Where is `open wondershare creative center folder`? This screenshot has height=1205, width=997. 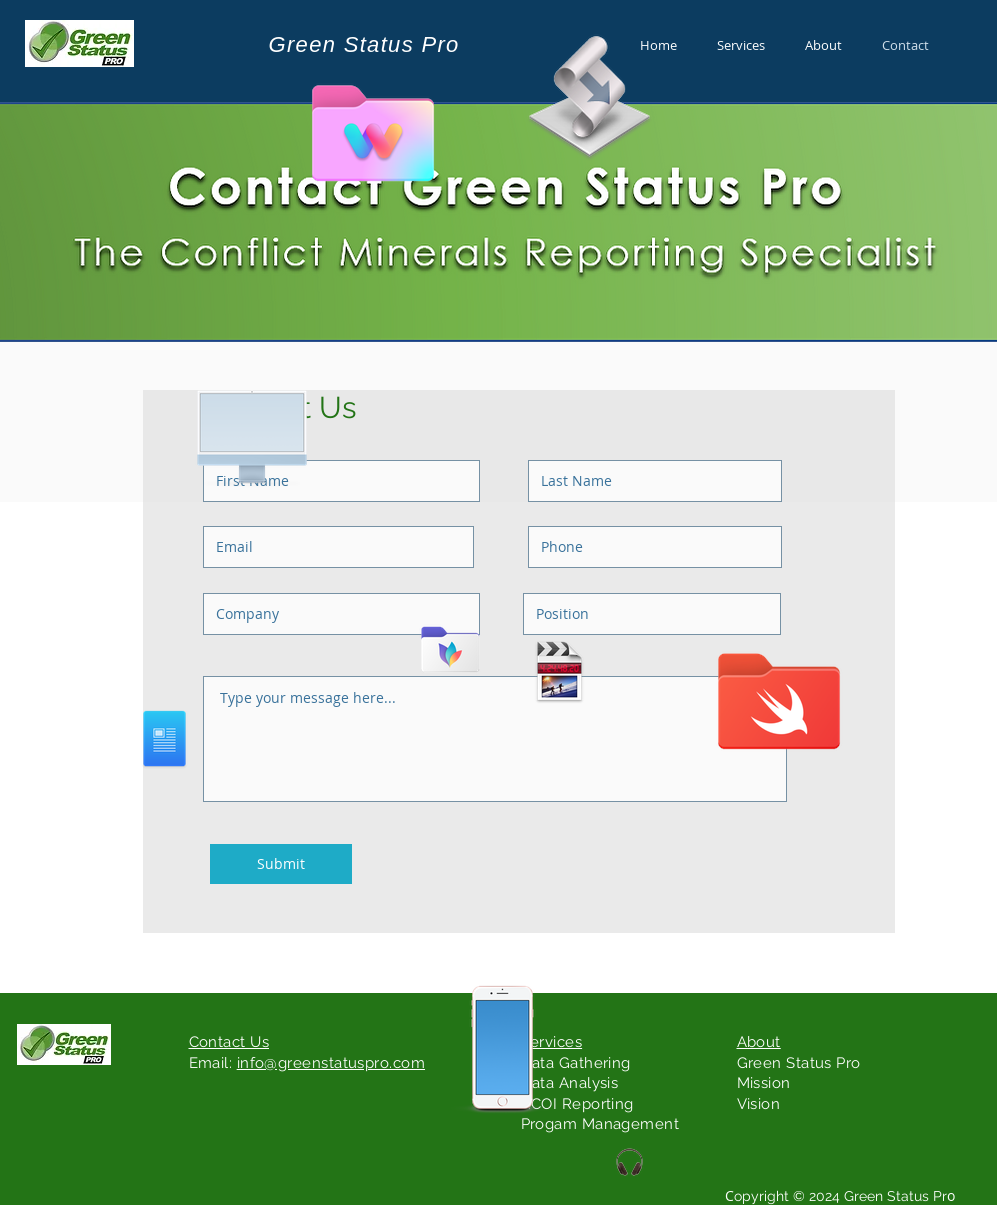
open wondershare creative center folder is located at coordinates (372, 136).